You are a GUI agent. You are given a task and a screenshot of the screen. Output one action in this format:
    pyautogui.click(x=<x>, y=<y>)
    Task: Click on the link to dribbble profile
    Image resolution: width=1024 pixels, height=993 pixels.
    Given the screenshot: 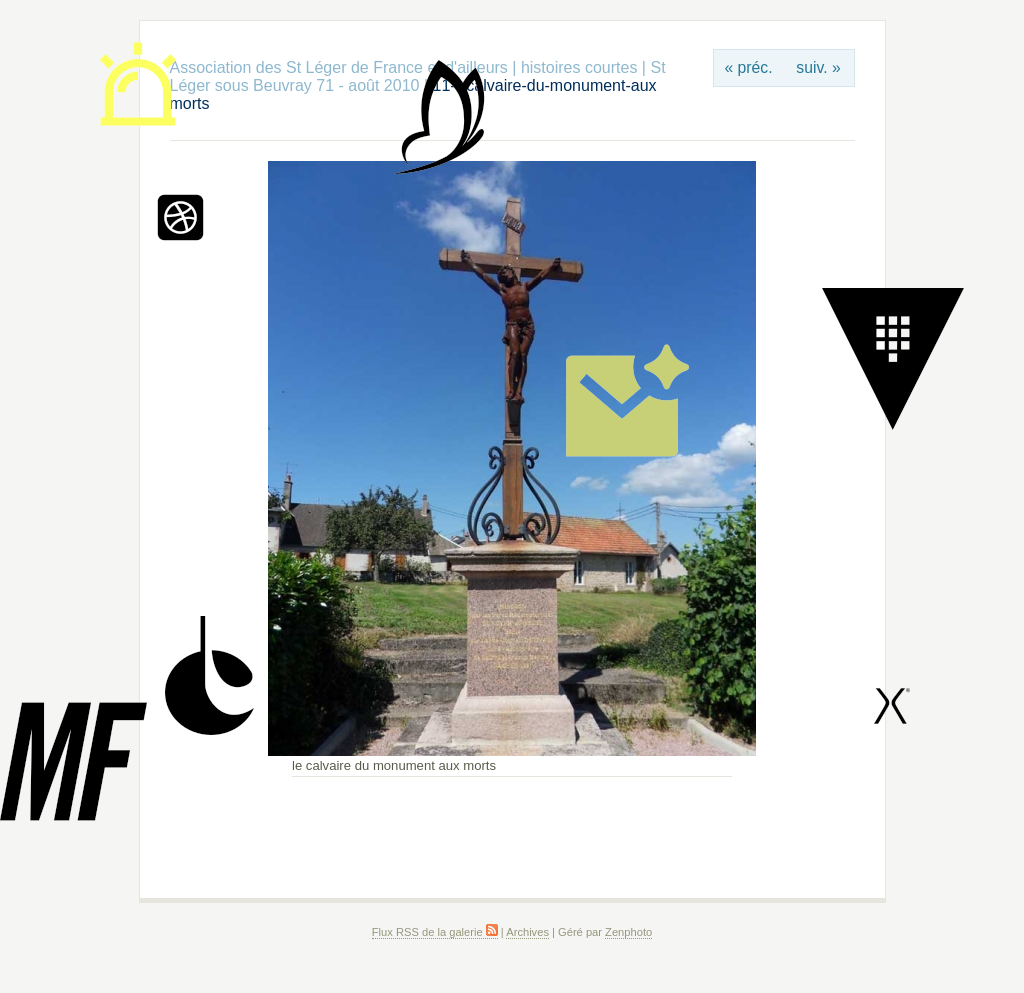 What is the action you would take?
    pyautogui.click(x=180, y=217)
    